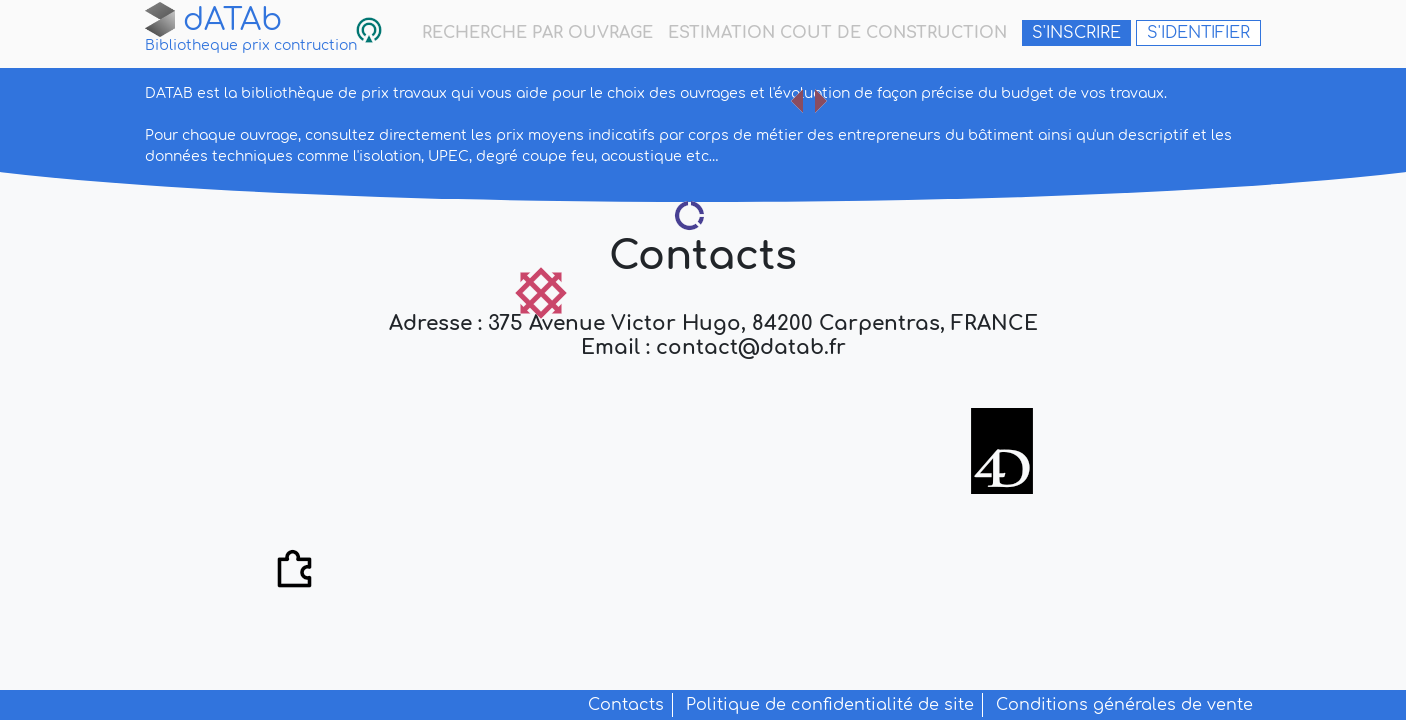 Image resolution: width=1406 pixels, height=720 pixels. What do you see at coordinates (541, 293) in the screenshot?
I see `centos linux operating system logo` at bounding box center [541, 293].